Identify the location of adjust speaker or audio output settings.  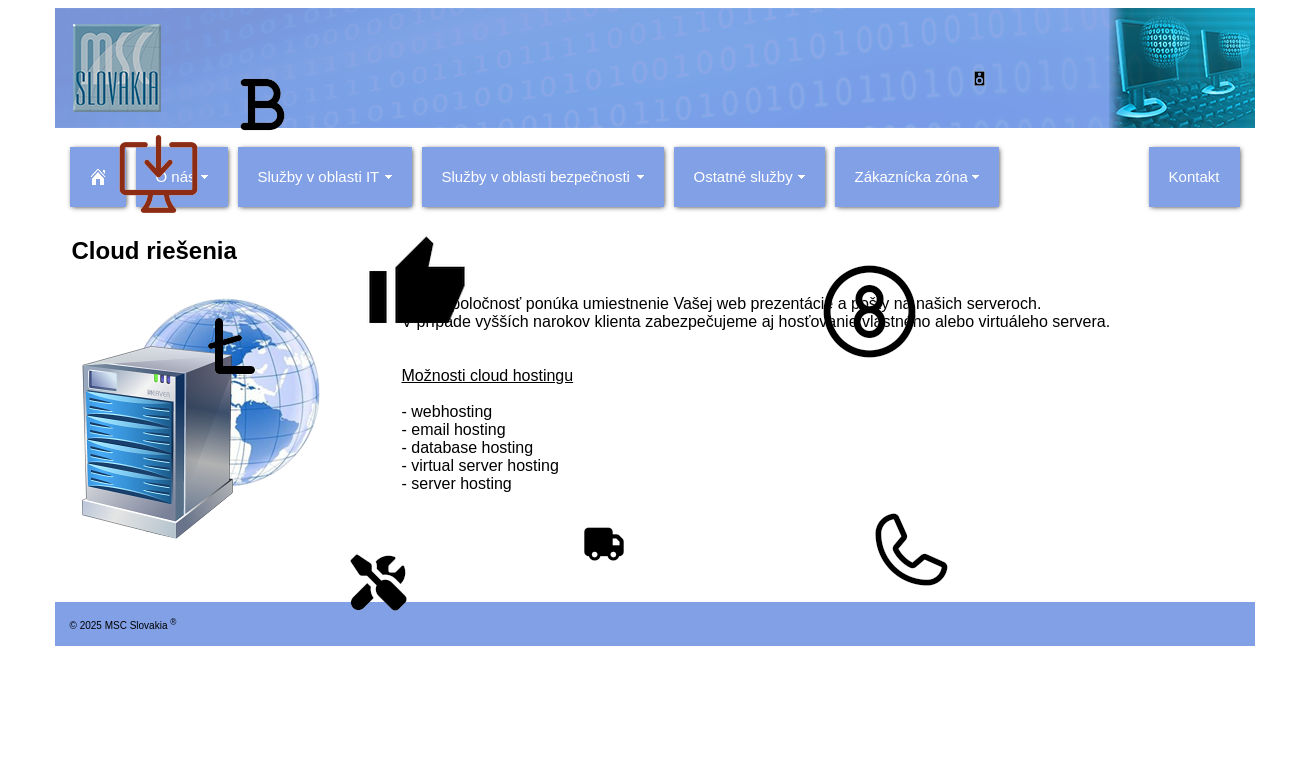
(979, 78).